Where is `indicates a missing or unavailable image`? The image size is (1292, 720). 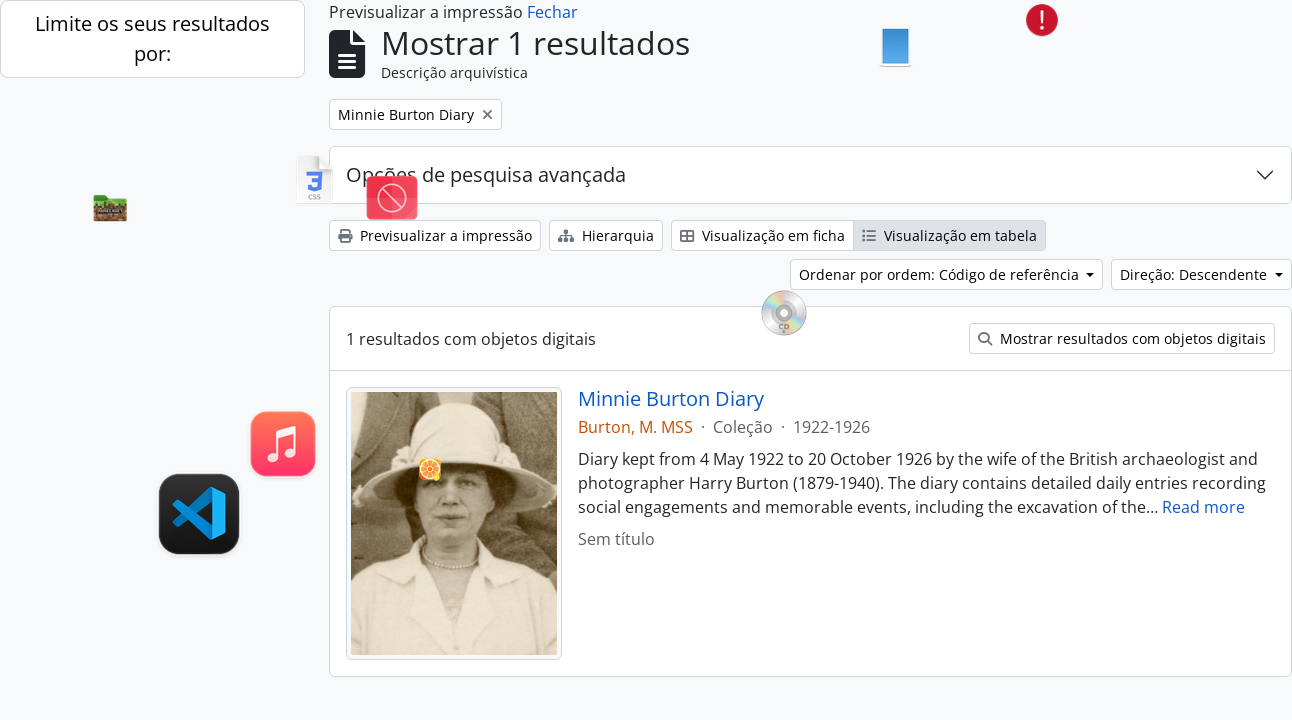 indicates a missing or unavailable image is located at coordinates (392, 196).